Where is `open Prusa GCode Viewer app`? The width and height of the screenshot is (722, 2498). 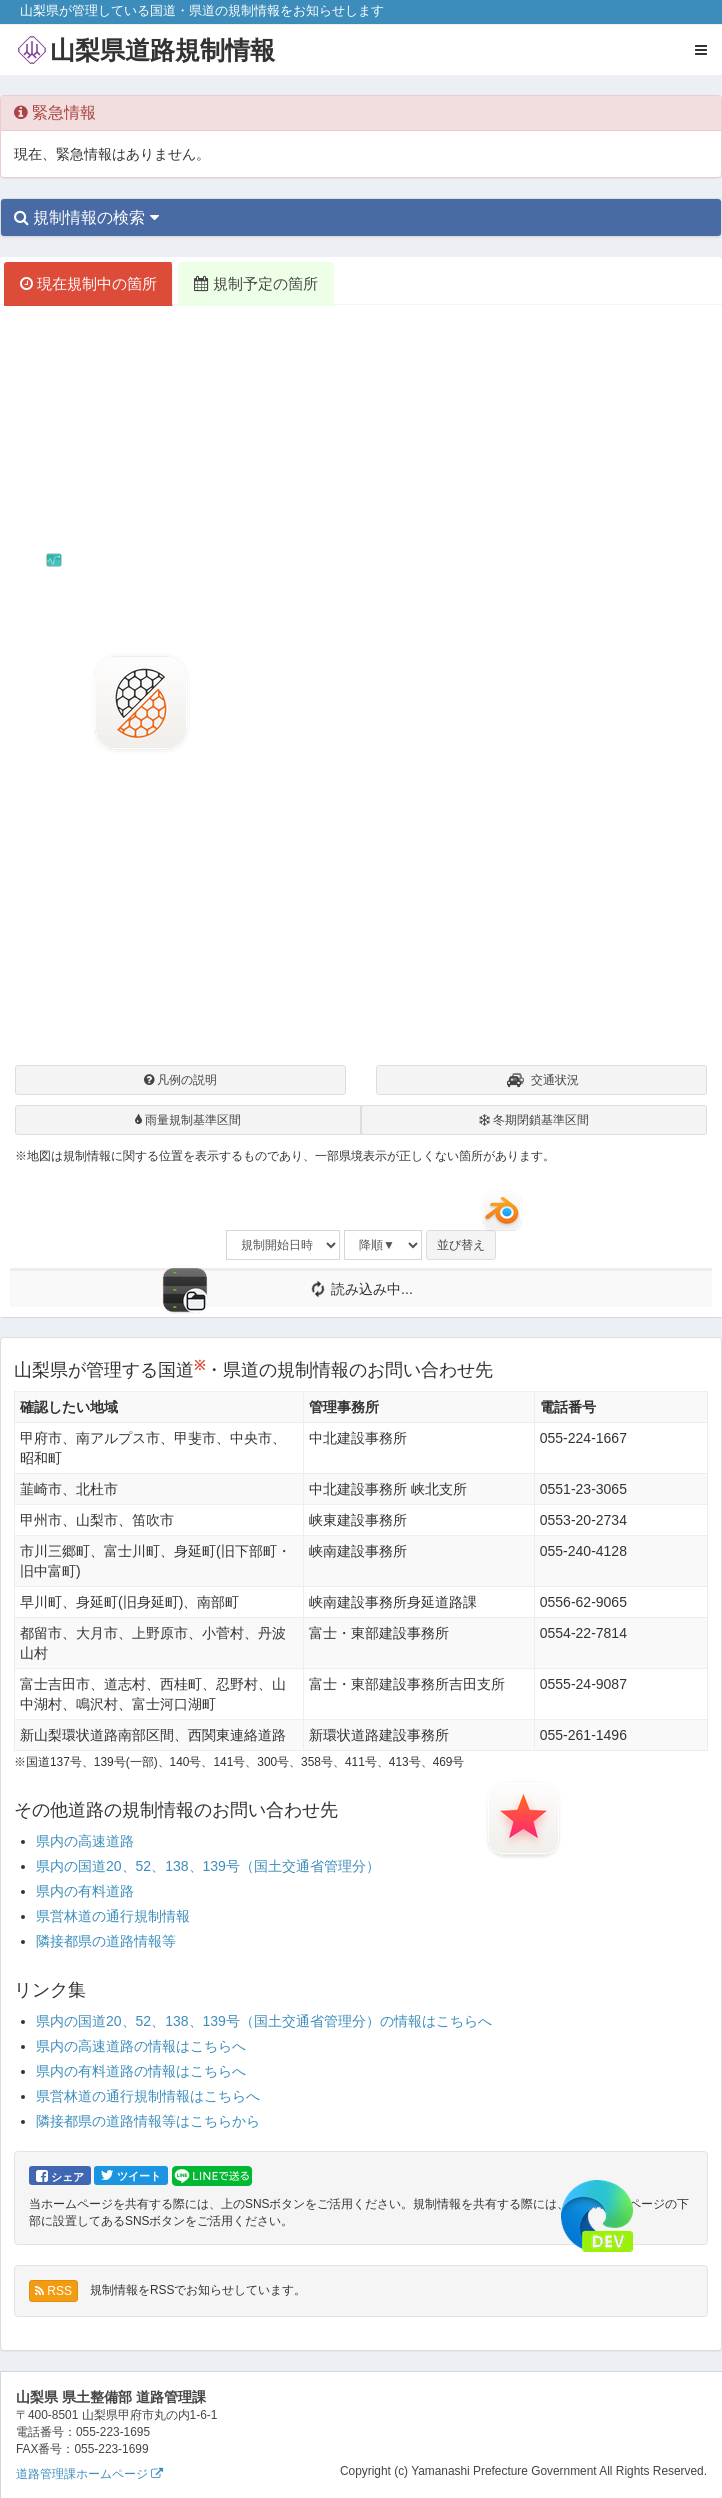 open Prusa GCode Viewer app is located at coordinates (141, 703).